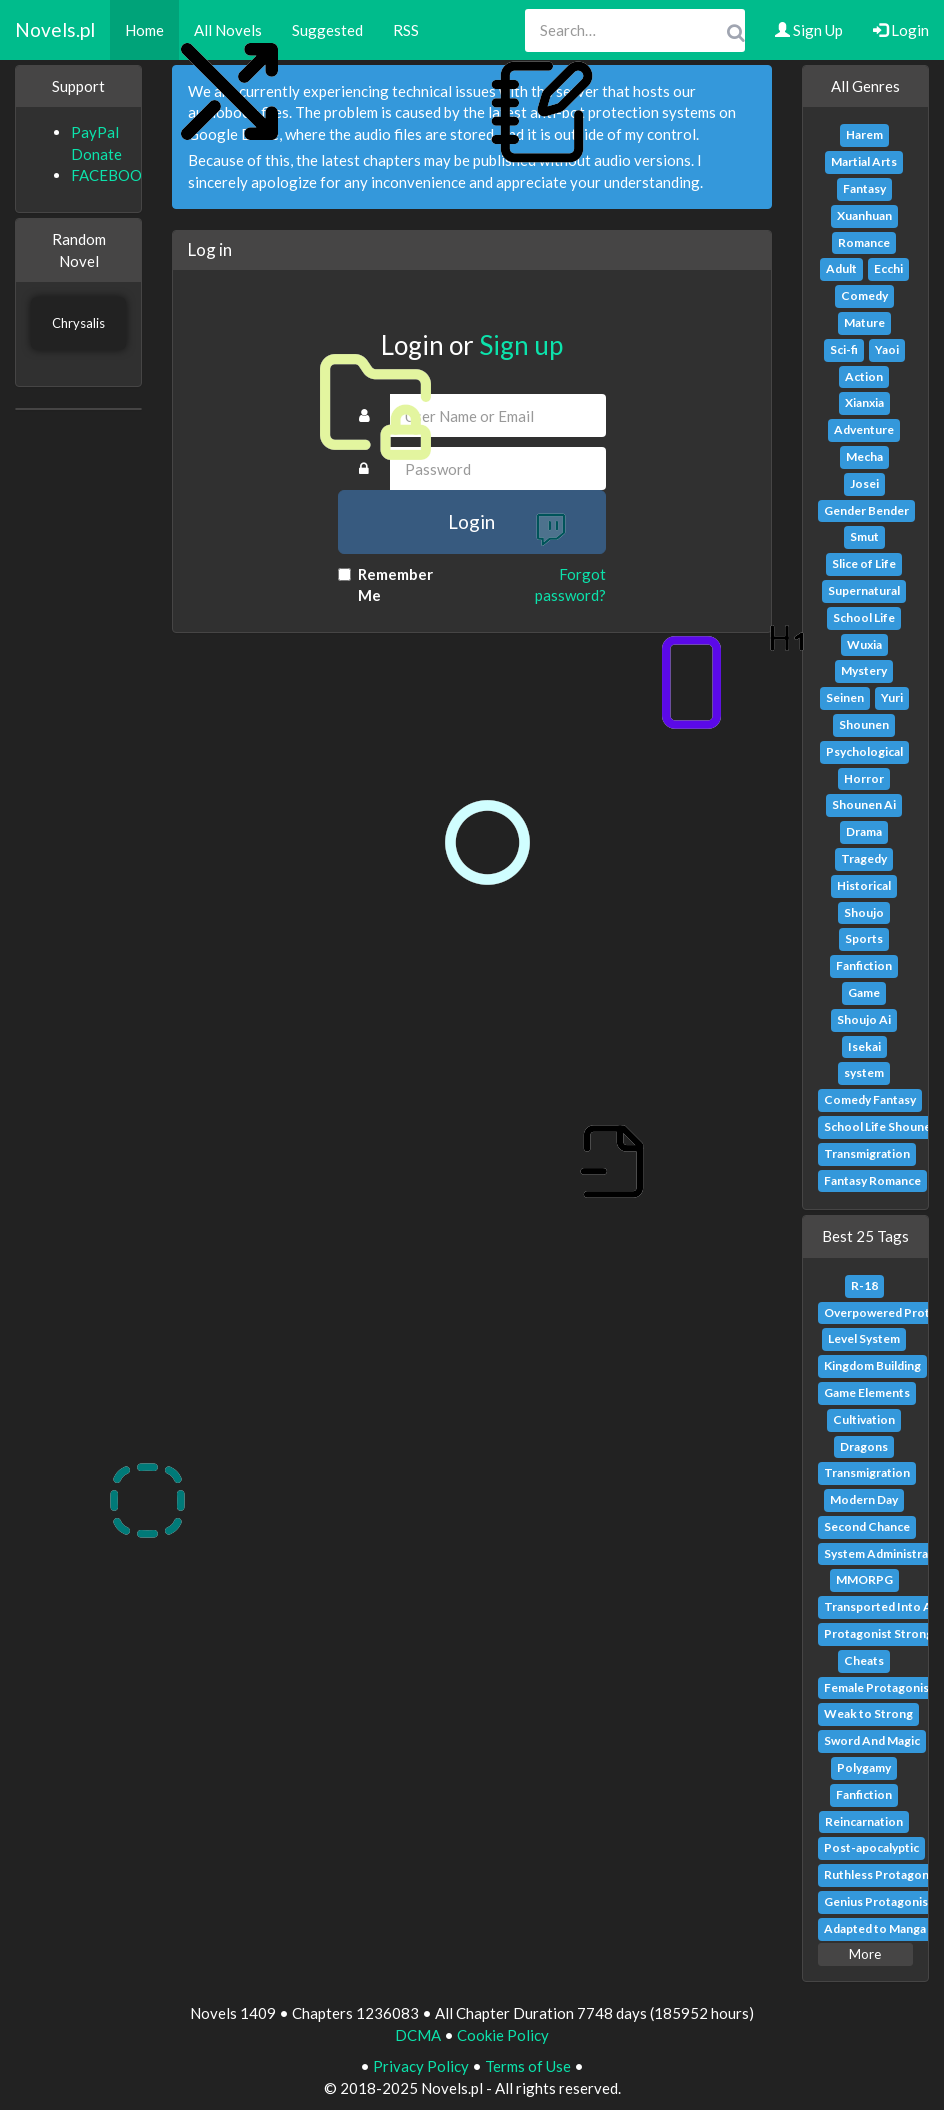 Image resolution: width=944 pixels, height=2110 pixels. Describe the element at coordinates (375, 404) in the screenshot. I see `access a password-protected folder` at that location.